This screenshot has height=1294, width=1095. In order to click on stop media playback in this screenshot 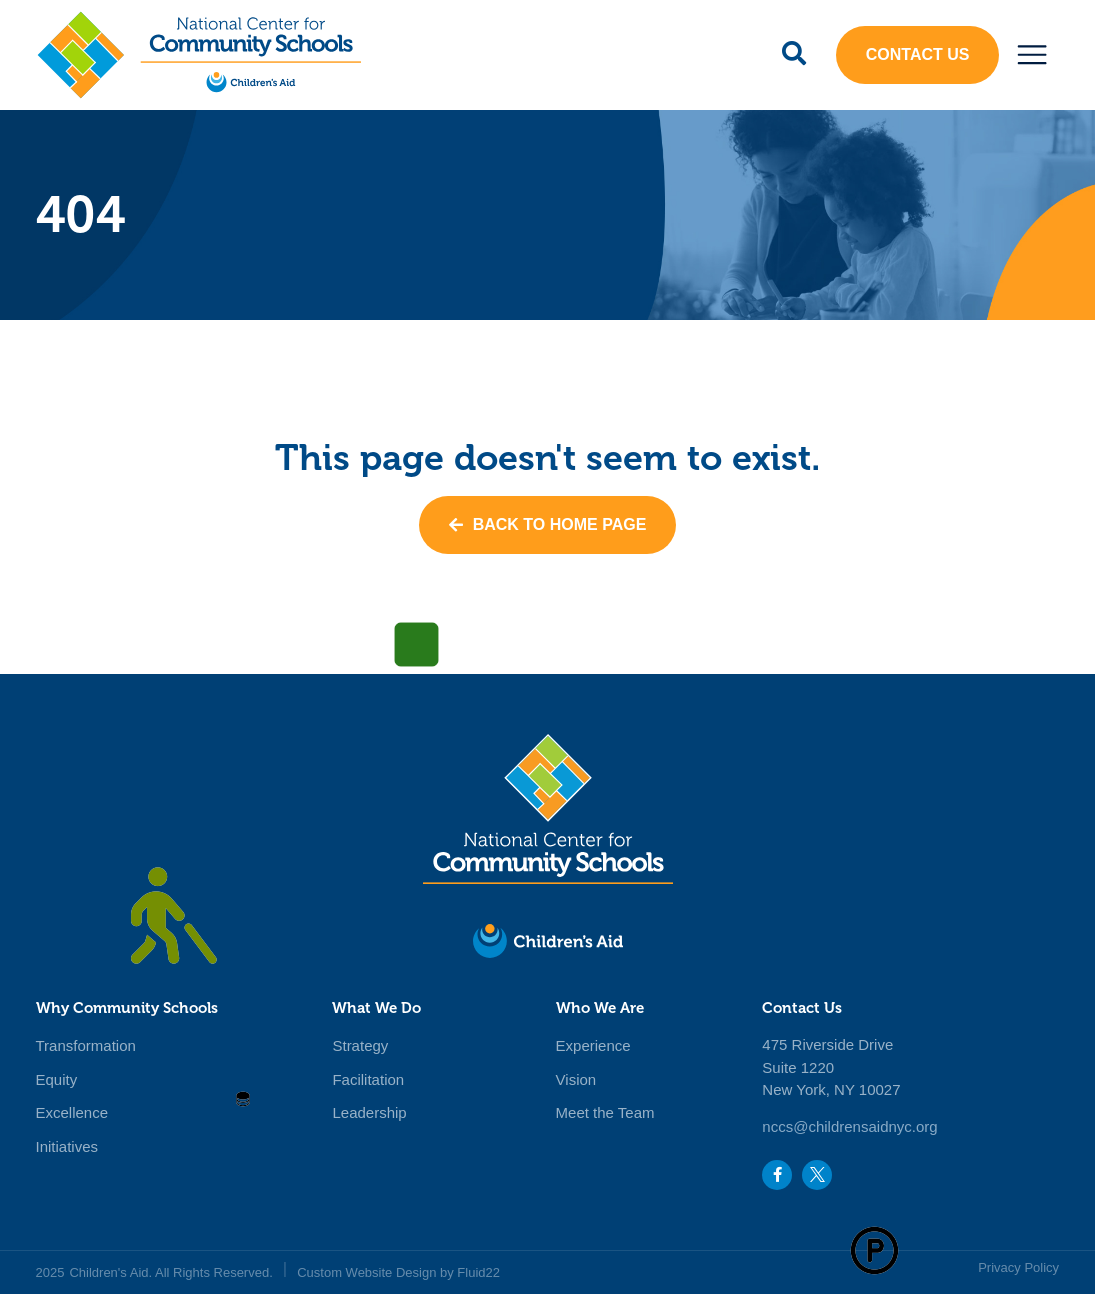, I will do `click(416, 644)`.